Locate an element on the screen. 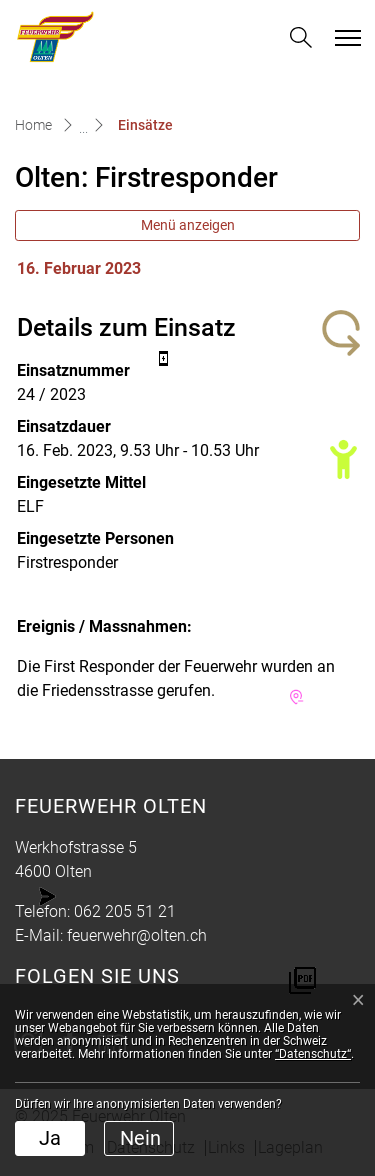  save or export as PDF is located at coordinates (302, 980).